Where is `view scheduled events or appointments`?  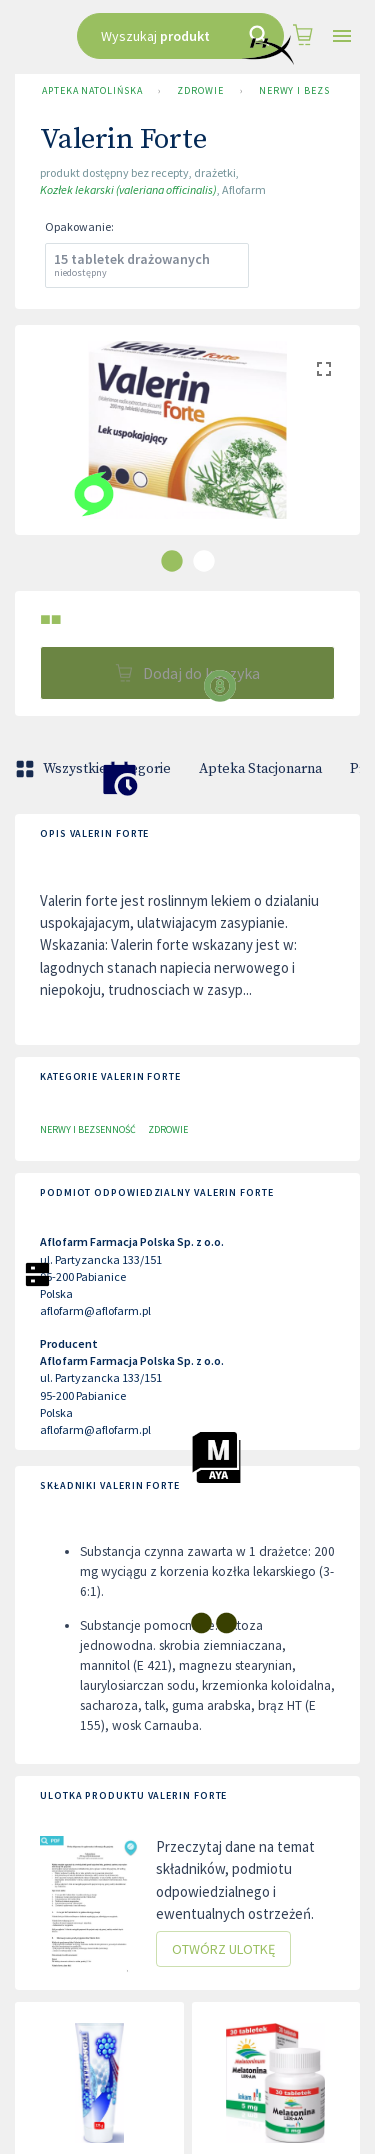 view scheduled events or appointments is located at coordinates (119, 779).